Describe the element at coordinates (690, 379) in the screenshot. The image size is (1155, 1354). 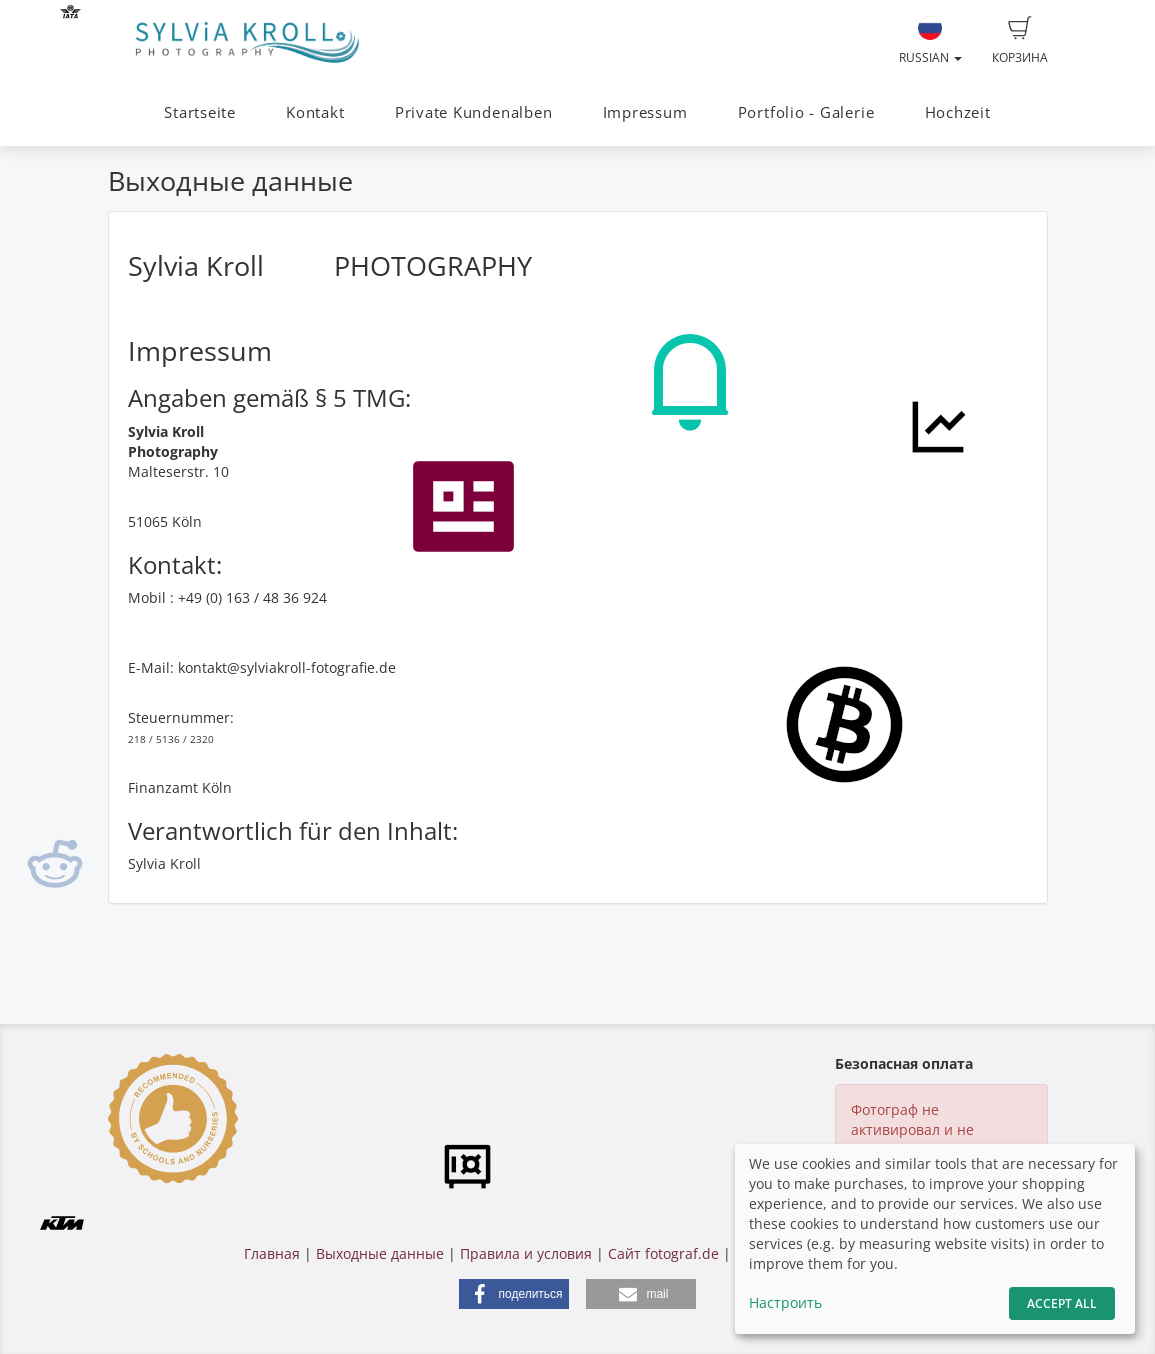
I see `view notifications` at that location.